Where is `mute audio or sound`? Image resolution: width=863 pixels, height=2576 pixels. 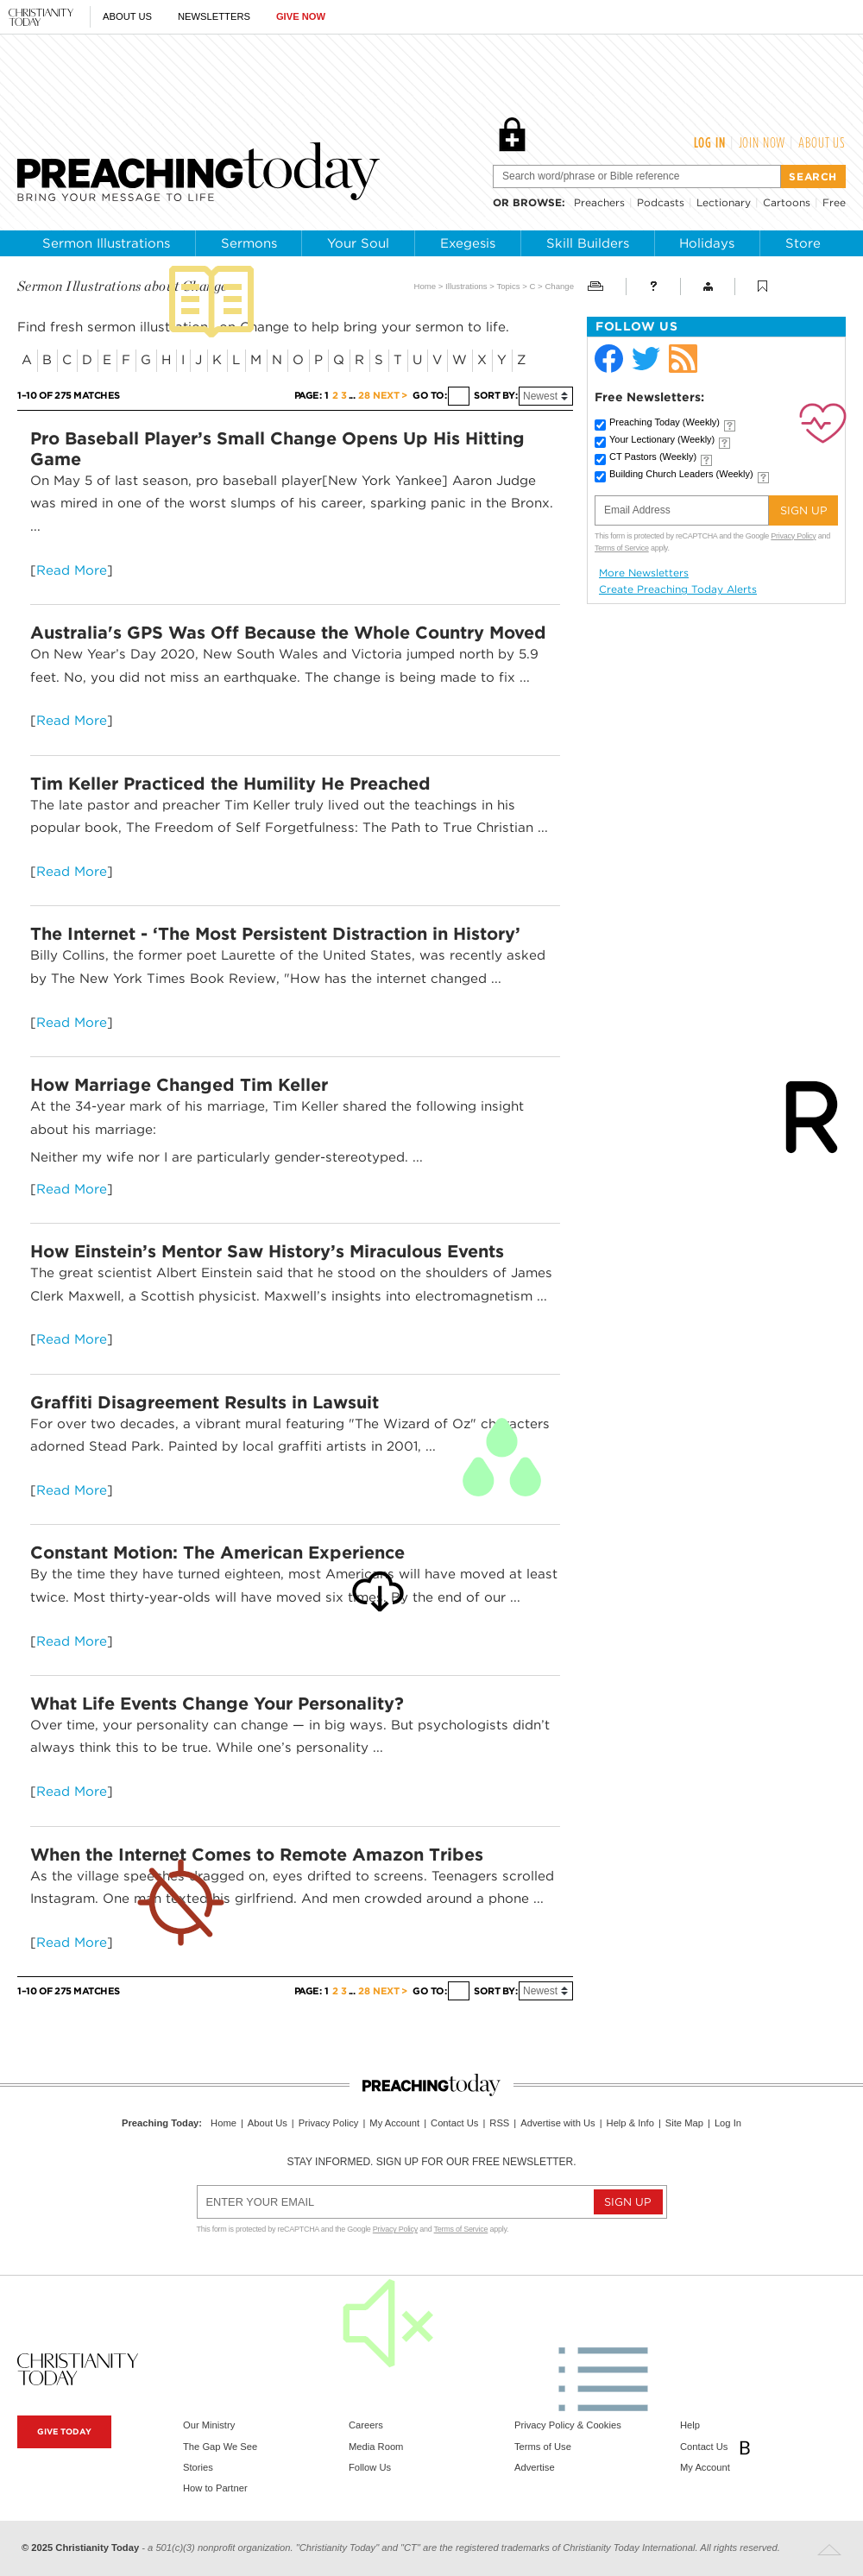
mute audio or sound is located at coordinates (388, 2323).